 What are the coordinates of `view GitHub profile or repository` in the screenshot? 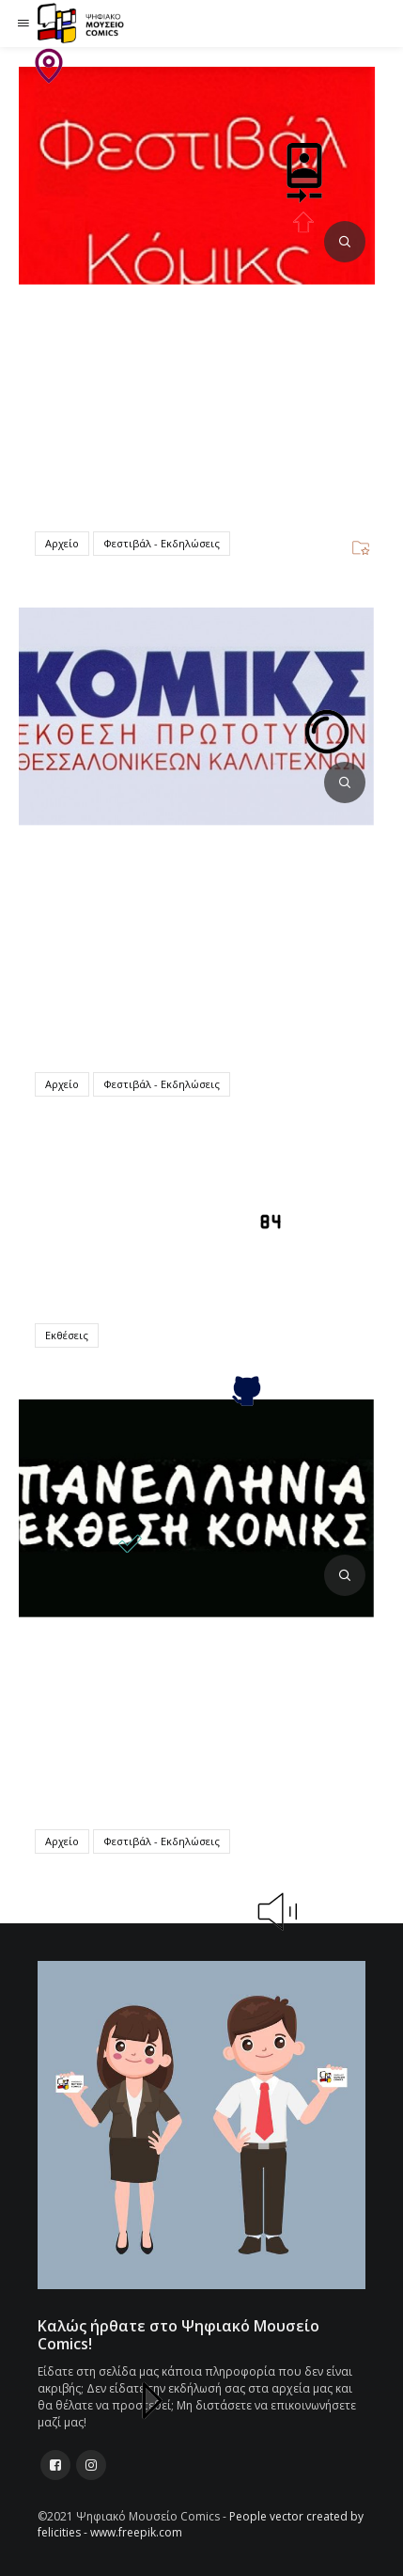 It's located at (247, 1391).